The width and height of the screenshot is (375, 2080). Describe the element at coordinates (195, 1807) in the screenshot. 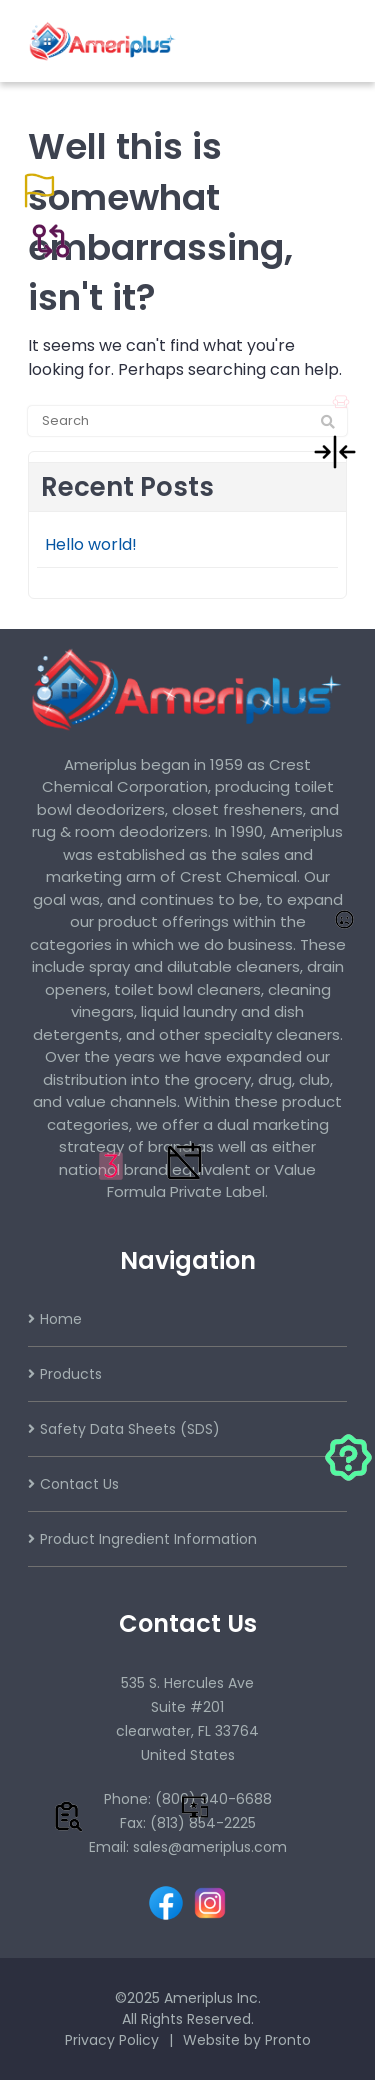

I see `view important or priority devices` at that location.